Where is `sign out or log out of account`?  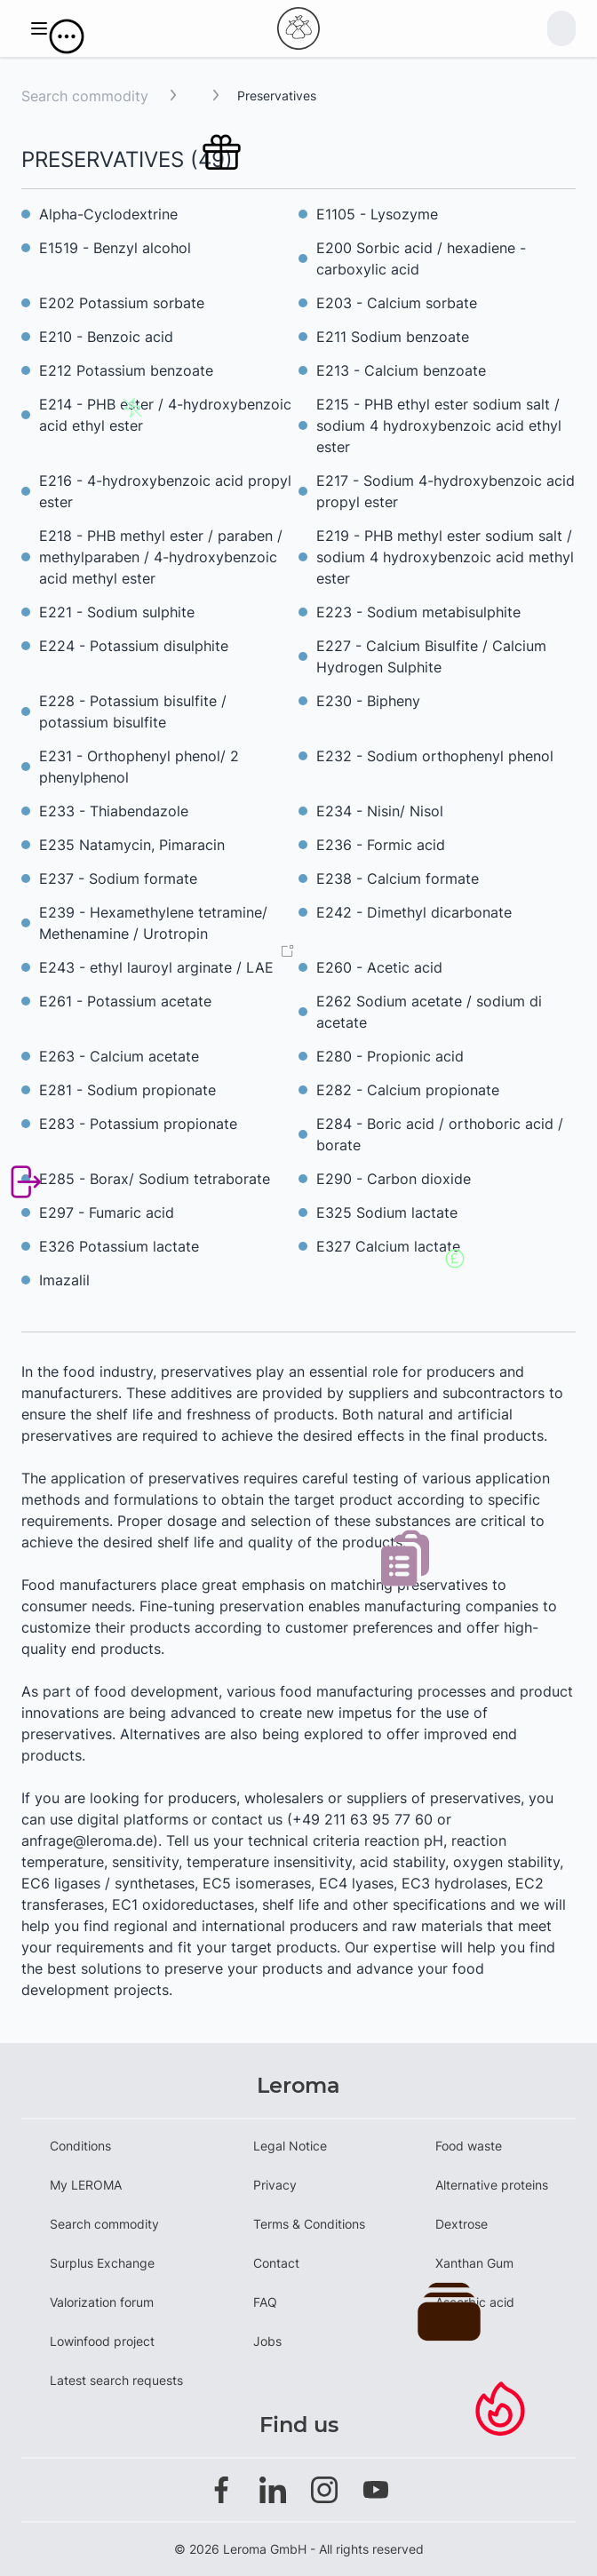 sign out or log out of account is located at coordinates (23, 1181).